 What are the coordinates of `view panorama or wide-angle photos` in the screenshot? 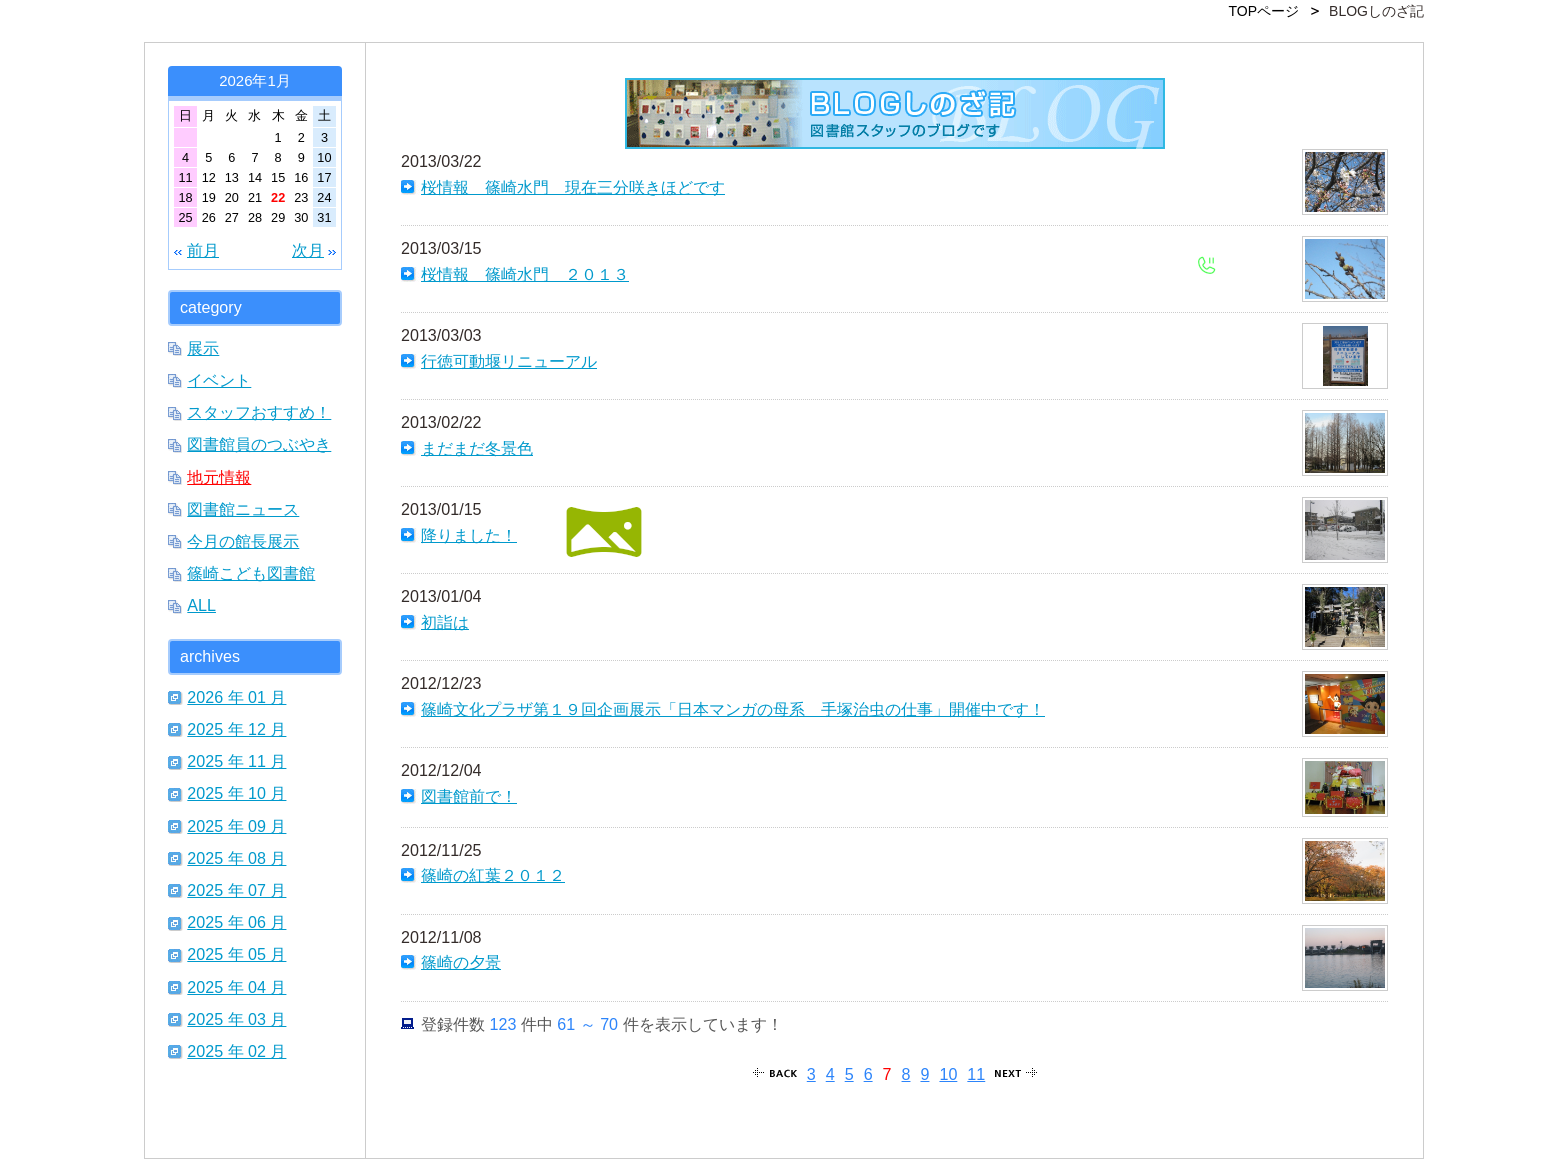 It's located at (604, 532).